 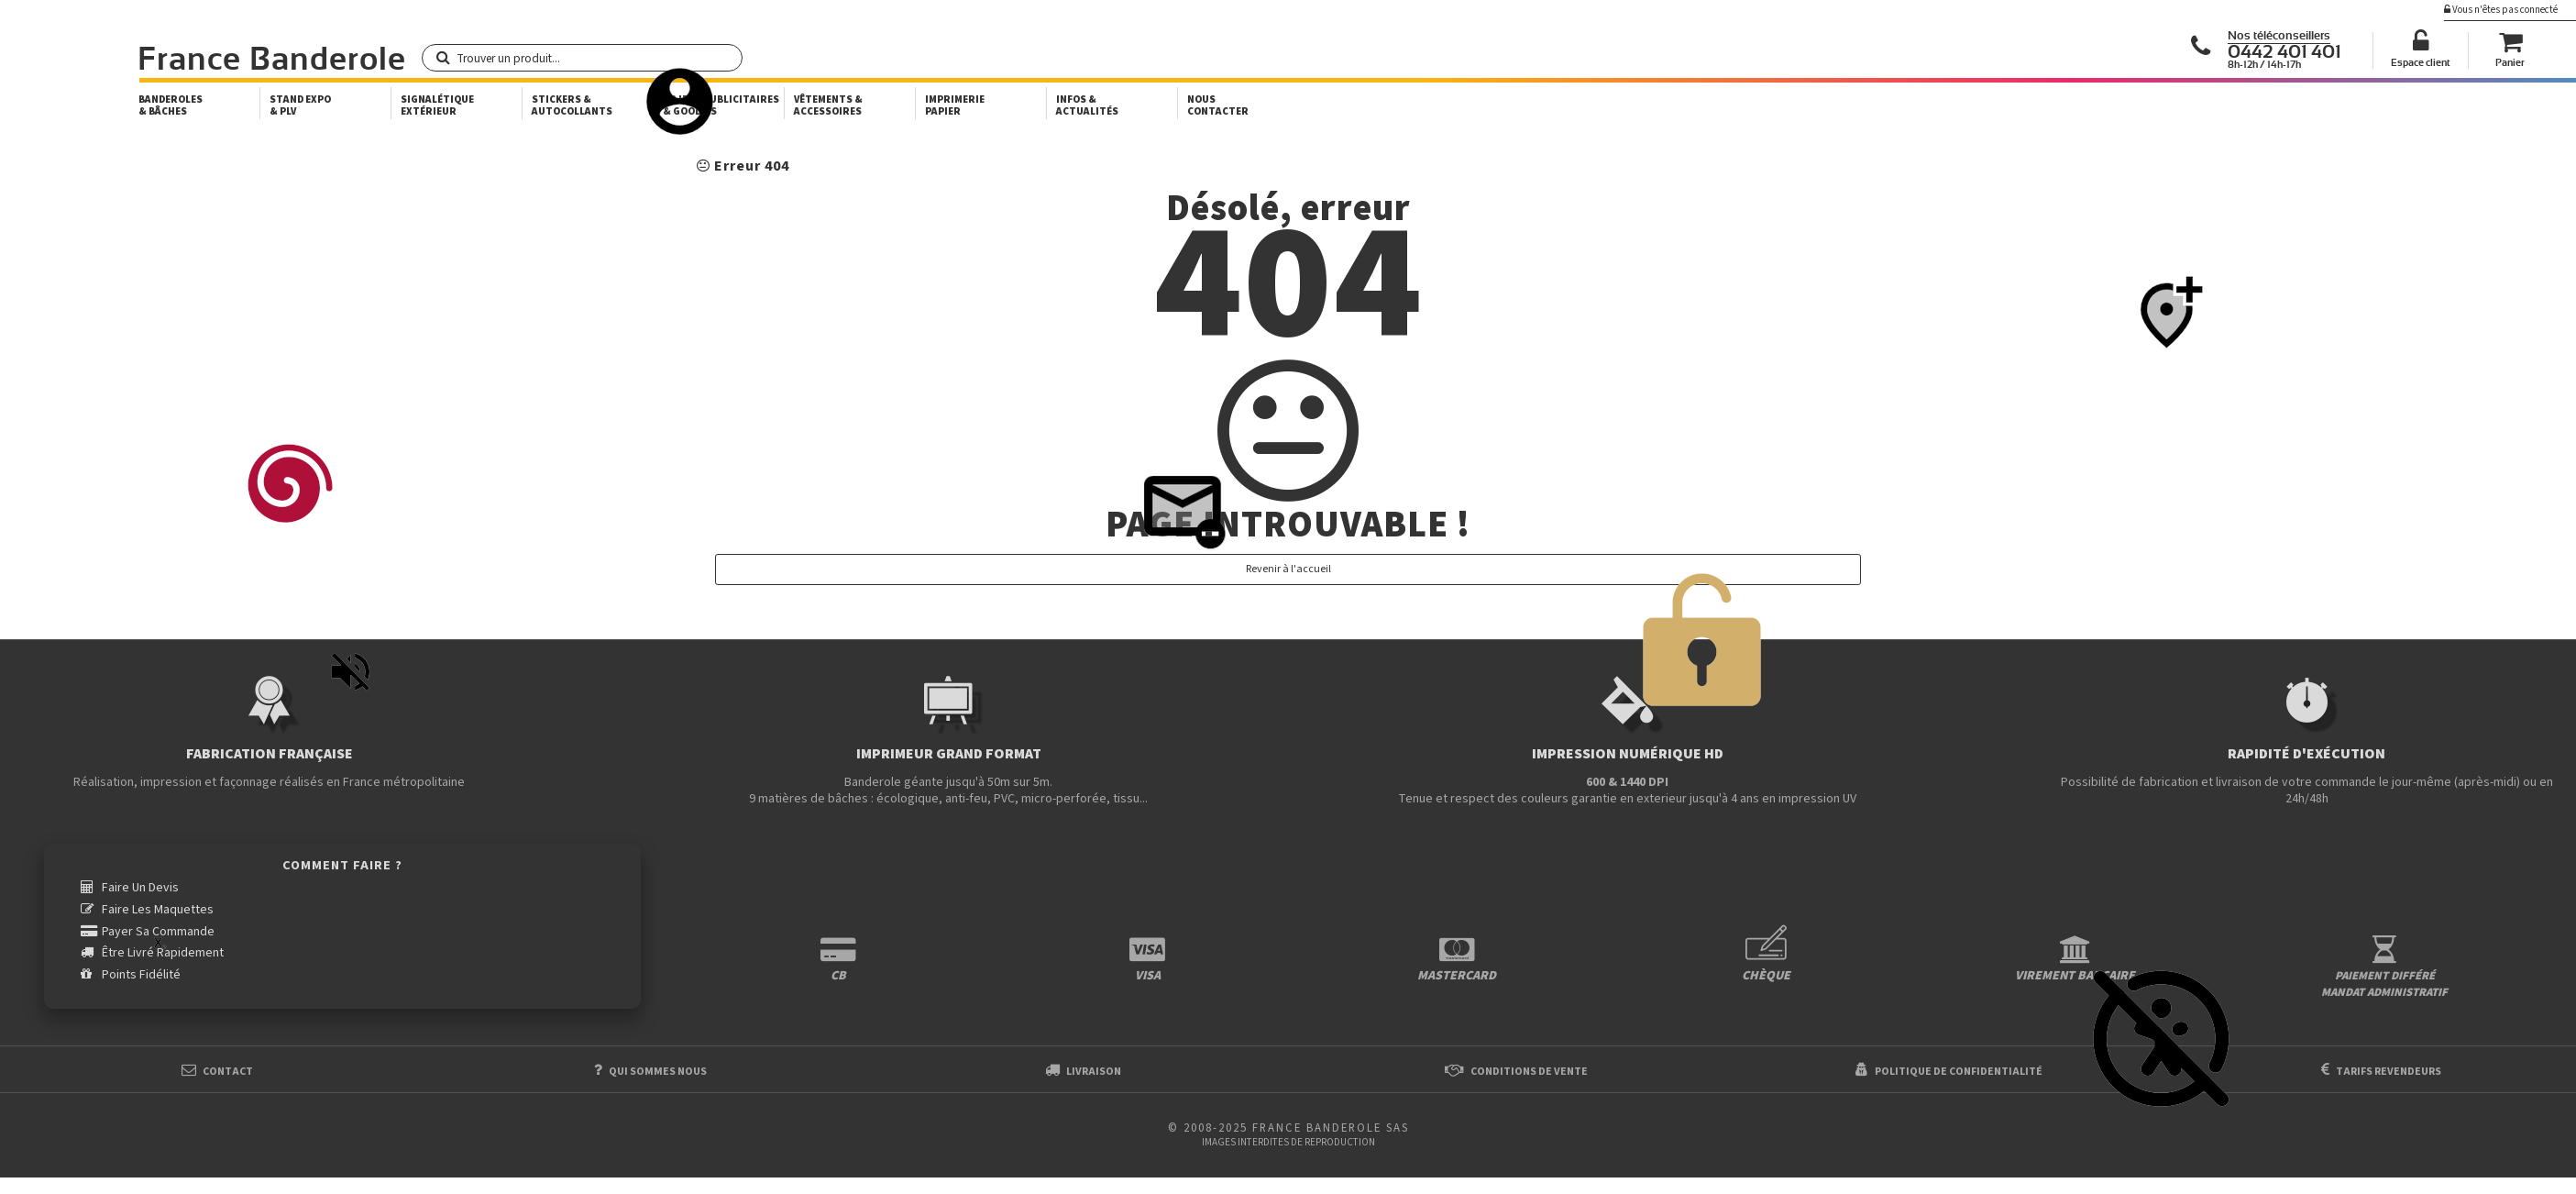 I want to click on accessibility features disabled, so click(x=2161, y=1038).